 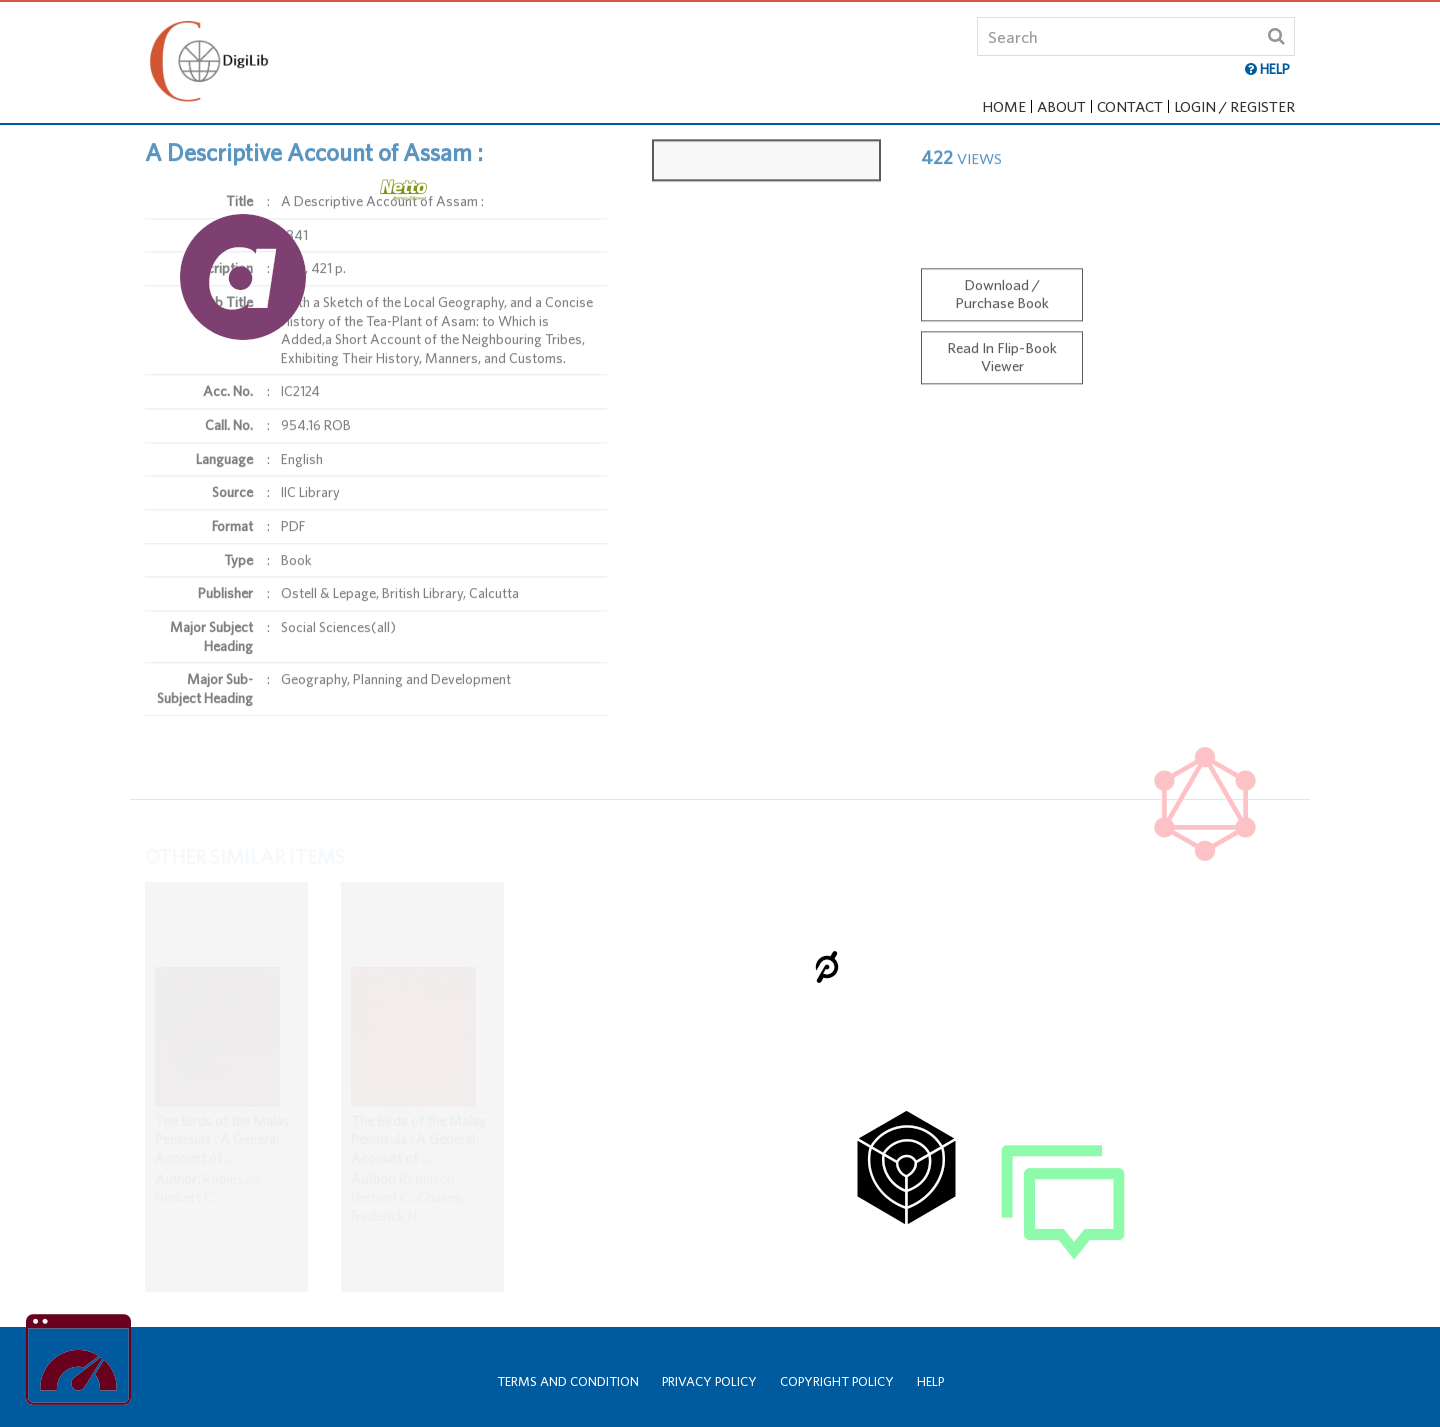 I want to click on open the Peloton app, so click(x=827, y=967).